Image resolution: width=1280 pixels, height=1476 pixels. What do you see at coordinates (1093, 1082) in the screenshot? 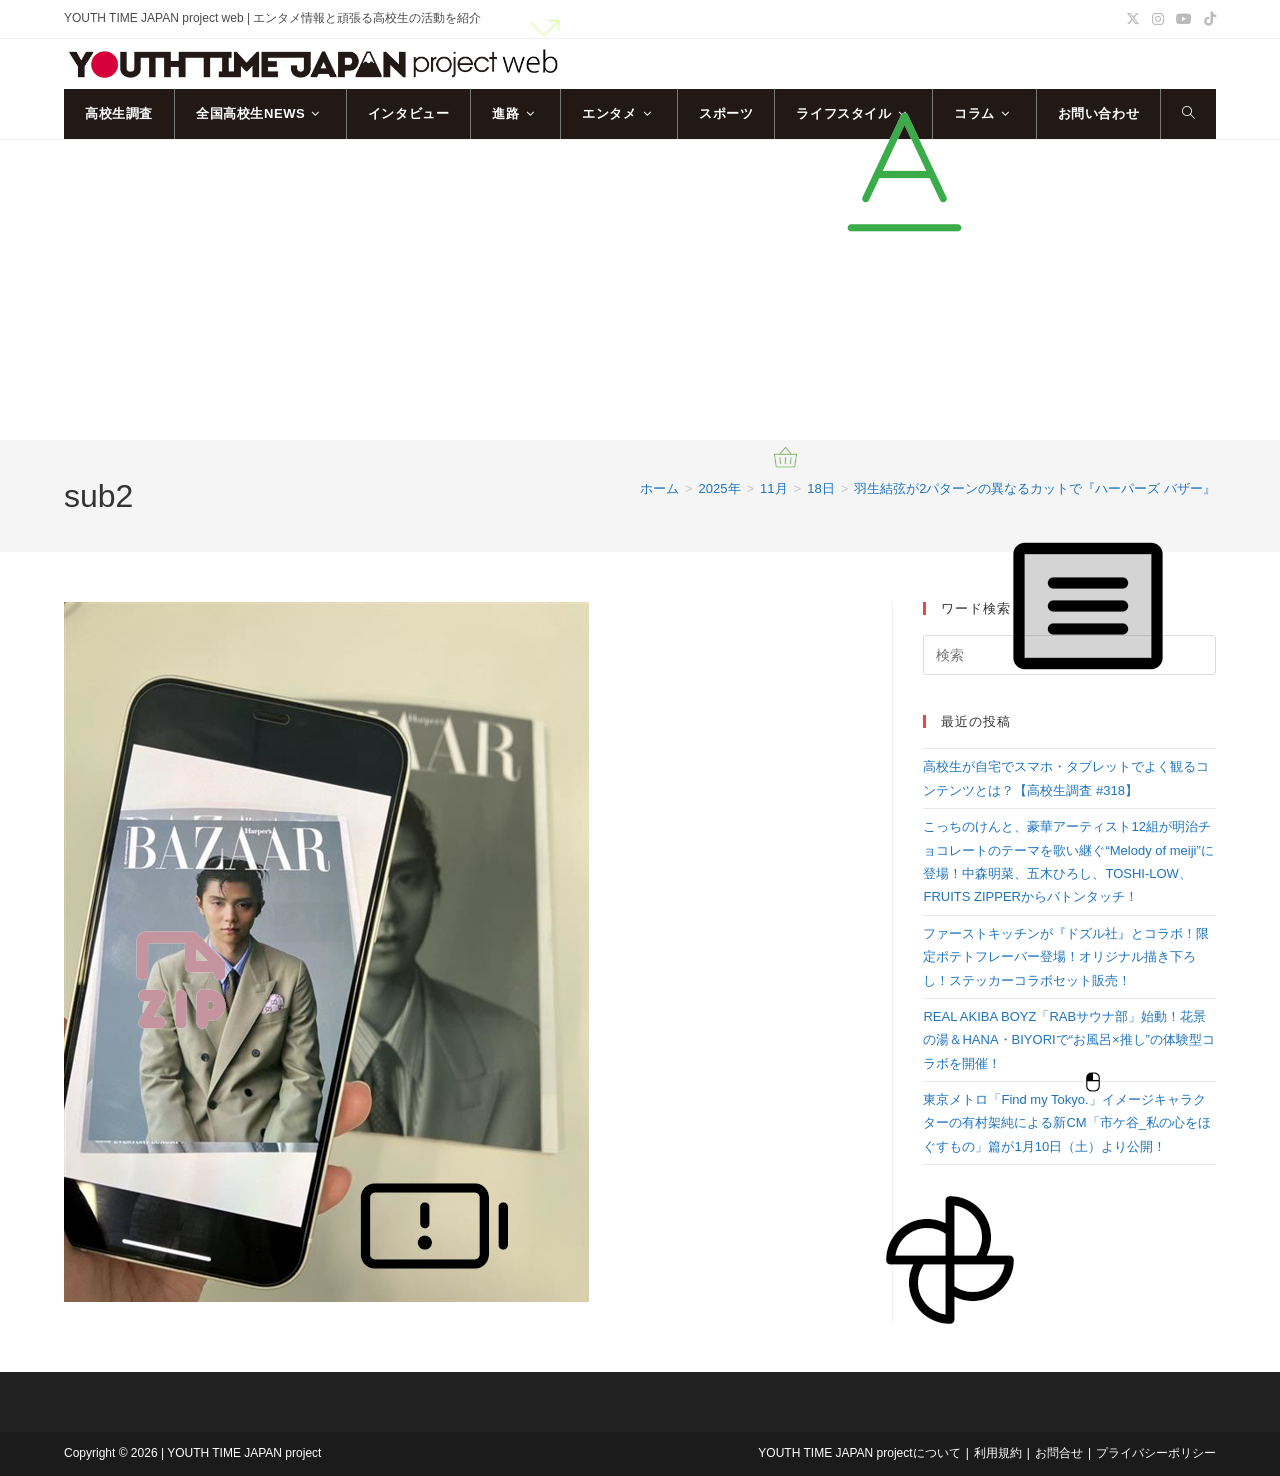
I see `left mouse button click action` at bounding box center [1093, 1082].